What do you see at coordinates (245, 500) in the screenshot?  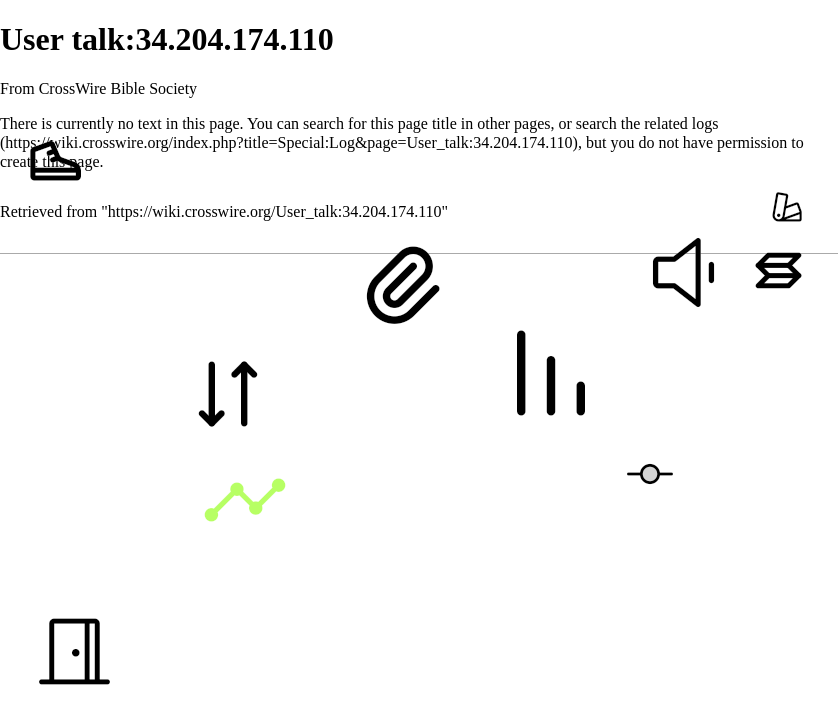 I see `view analytics and statistics` at bounding box center [245, 500].